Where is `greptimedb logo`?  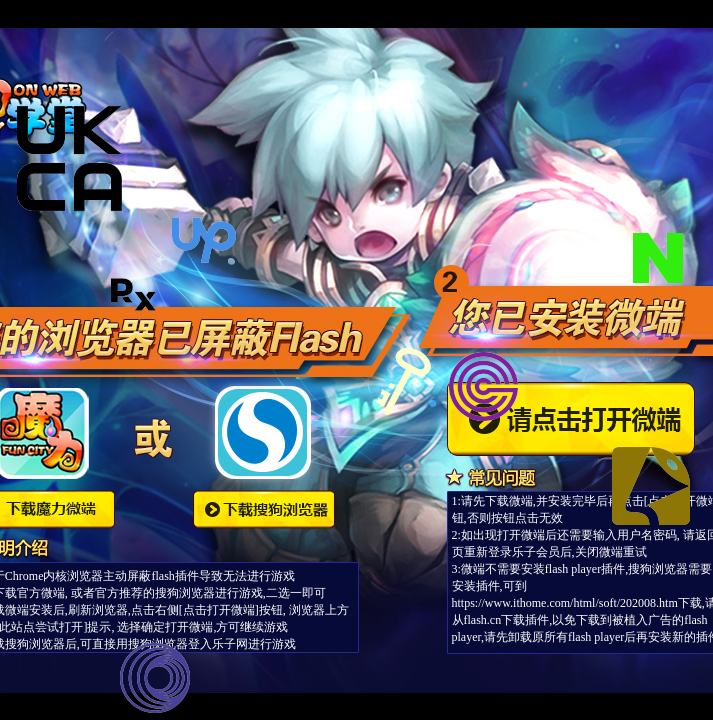 greptimedb logo is located at coordinates (483, 386).